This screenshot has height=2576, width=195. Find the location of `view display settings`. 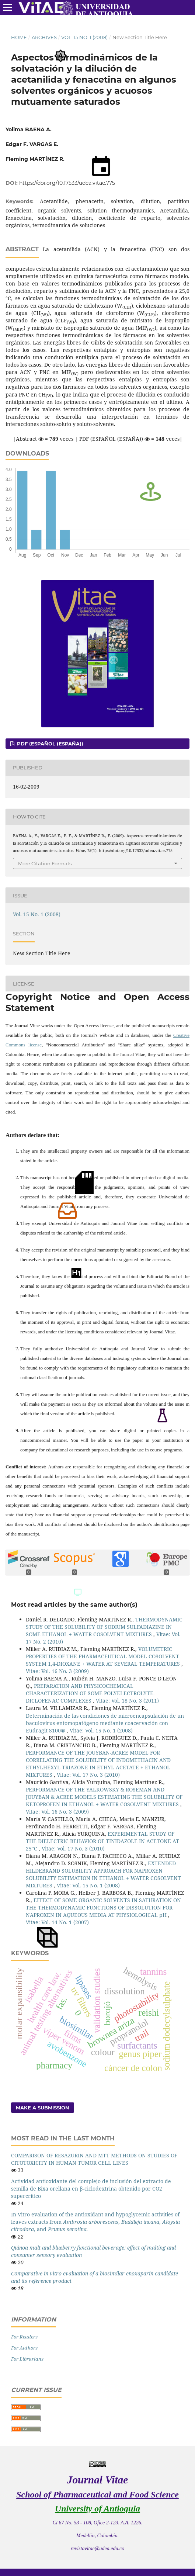

view display settings is located at coordinates (78, 1592).